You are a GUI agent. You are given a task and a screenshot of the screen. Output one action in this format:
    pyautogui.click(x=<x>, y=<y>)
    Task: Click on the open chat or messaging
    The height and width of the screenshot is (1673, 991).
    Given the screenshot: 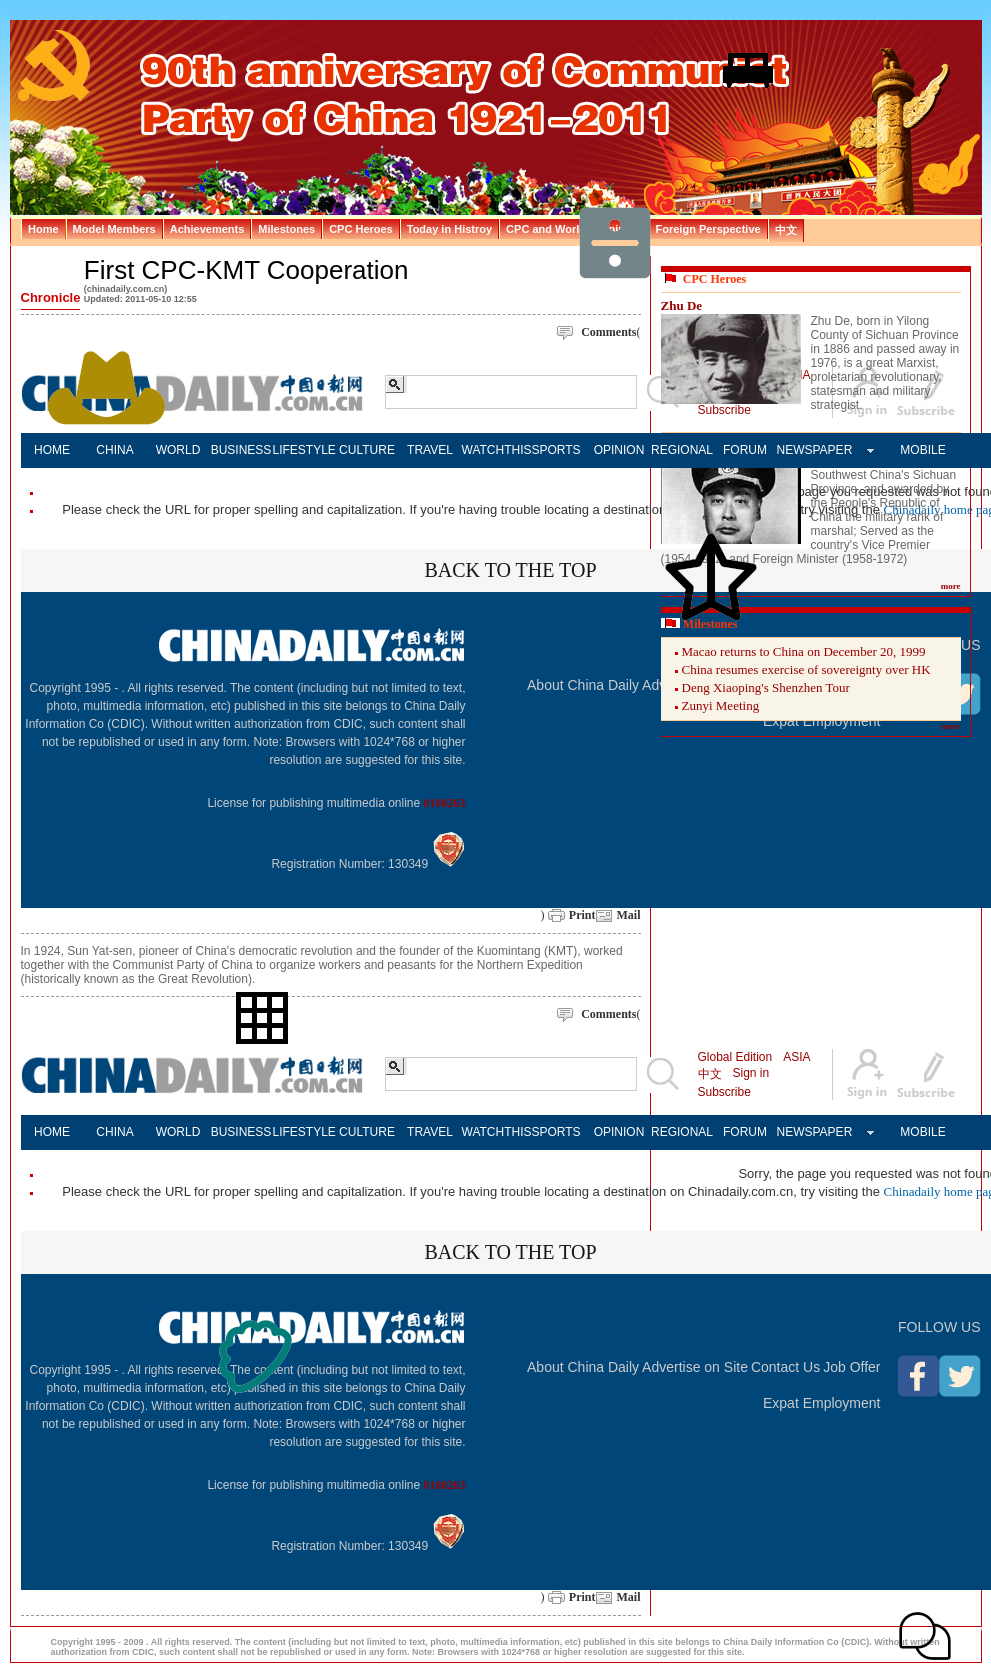 What is the action you would take?
    pyautogui.click(x=925, y=1636)
    